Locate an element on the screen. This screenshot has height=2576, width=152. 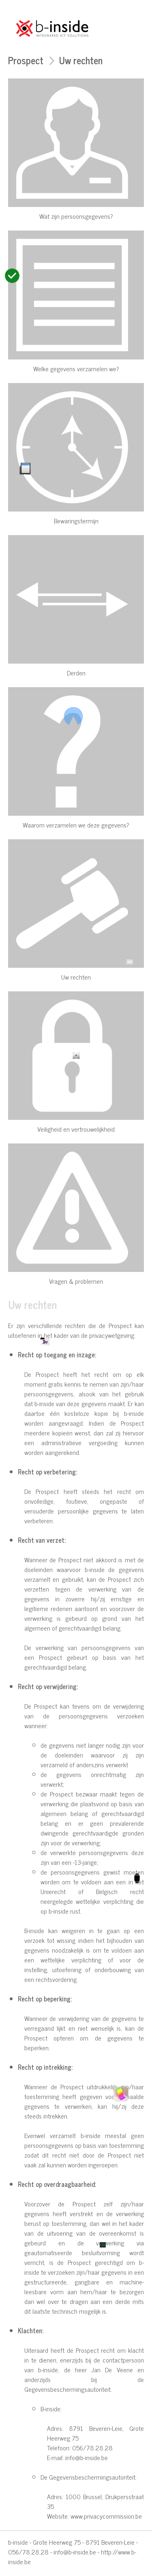
access miniSD card storage is located at coordinates (25, 468).